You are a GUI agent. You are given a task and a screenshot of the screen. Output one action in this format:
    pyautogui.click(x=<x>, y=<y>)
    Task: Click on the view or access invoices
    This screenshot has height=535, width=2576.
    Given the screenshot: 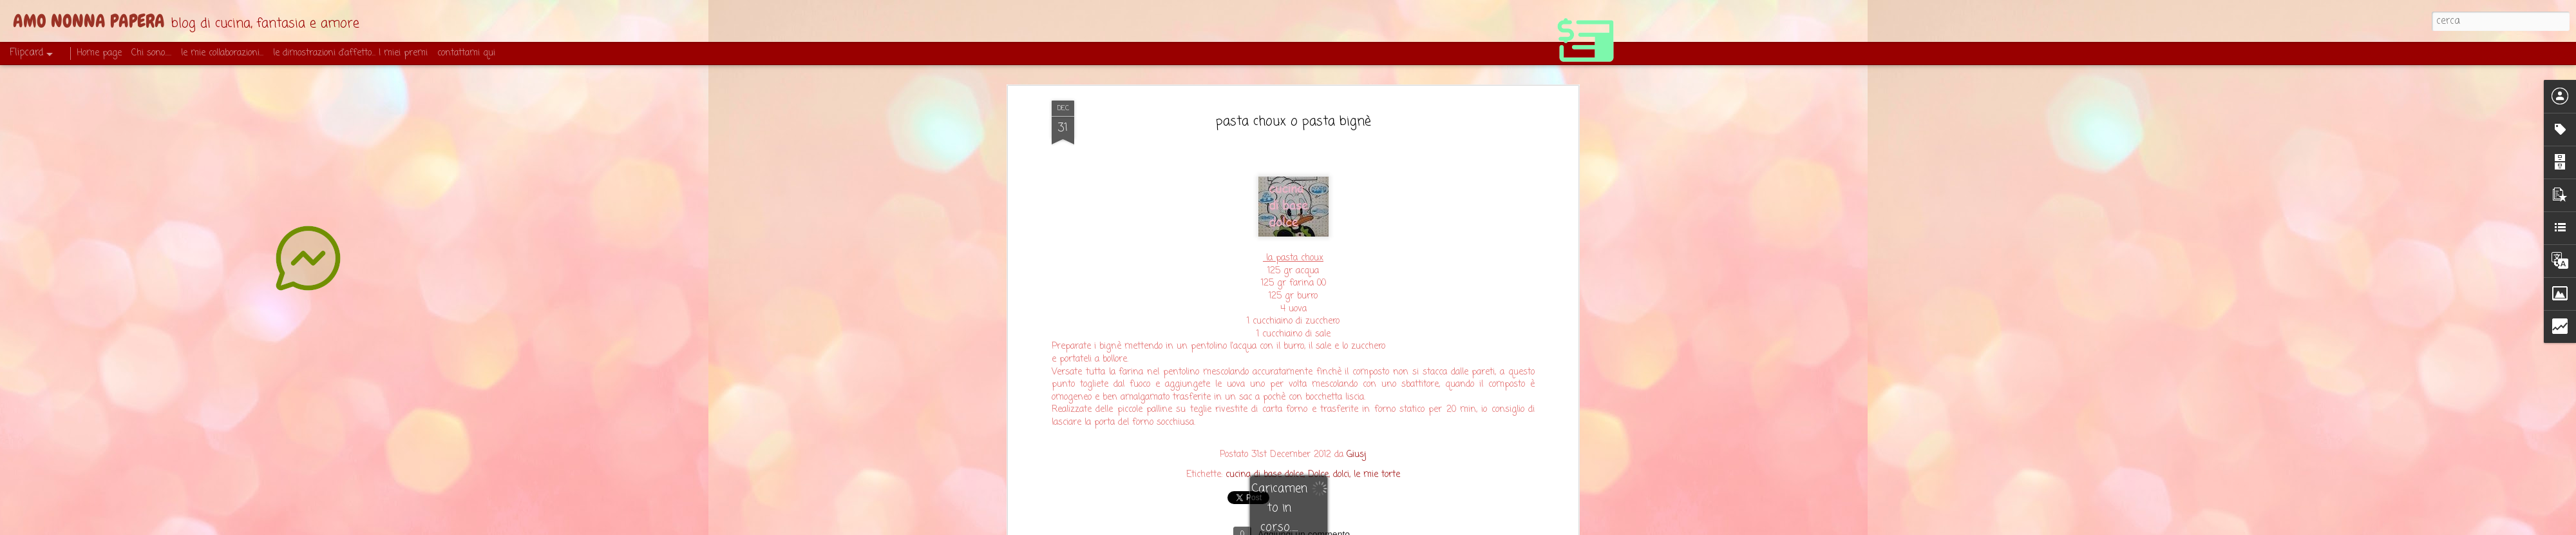 What is the action you would take?
    pyautogui.click(x=1586, y=41)
    